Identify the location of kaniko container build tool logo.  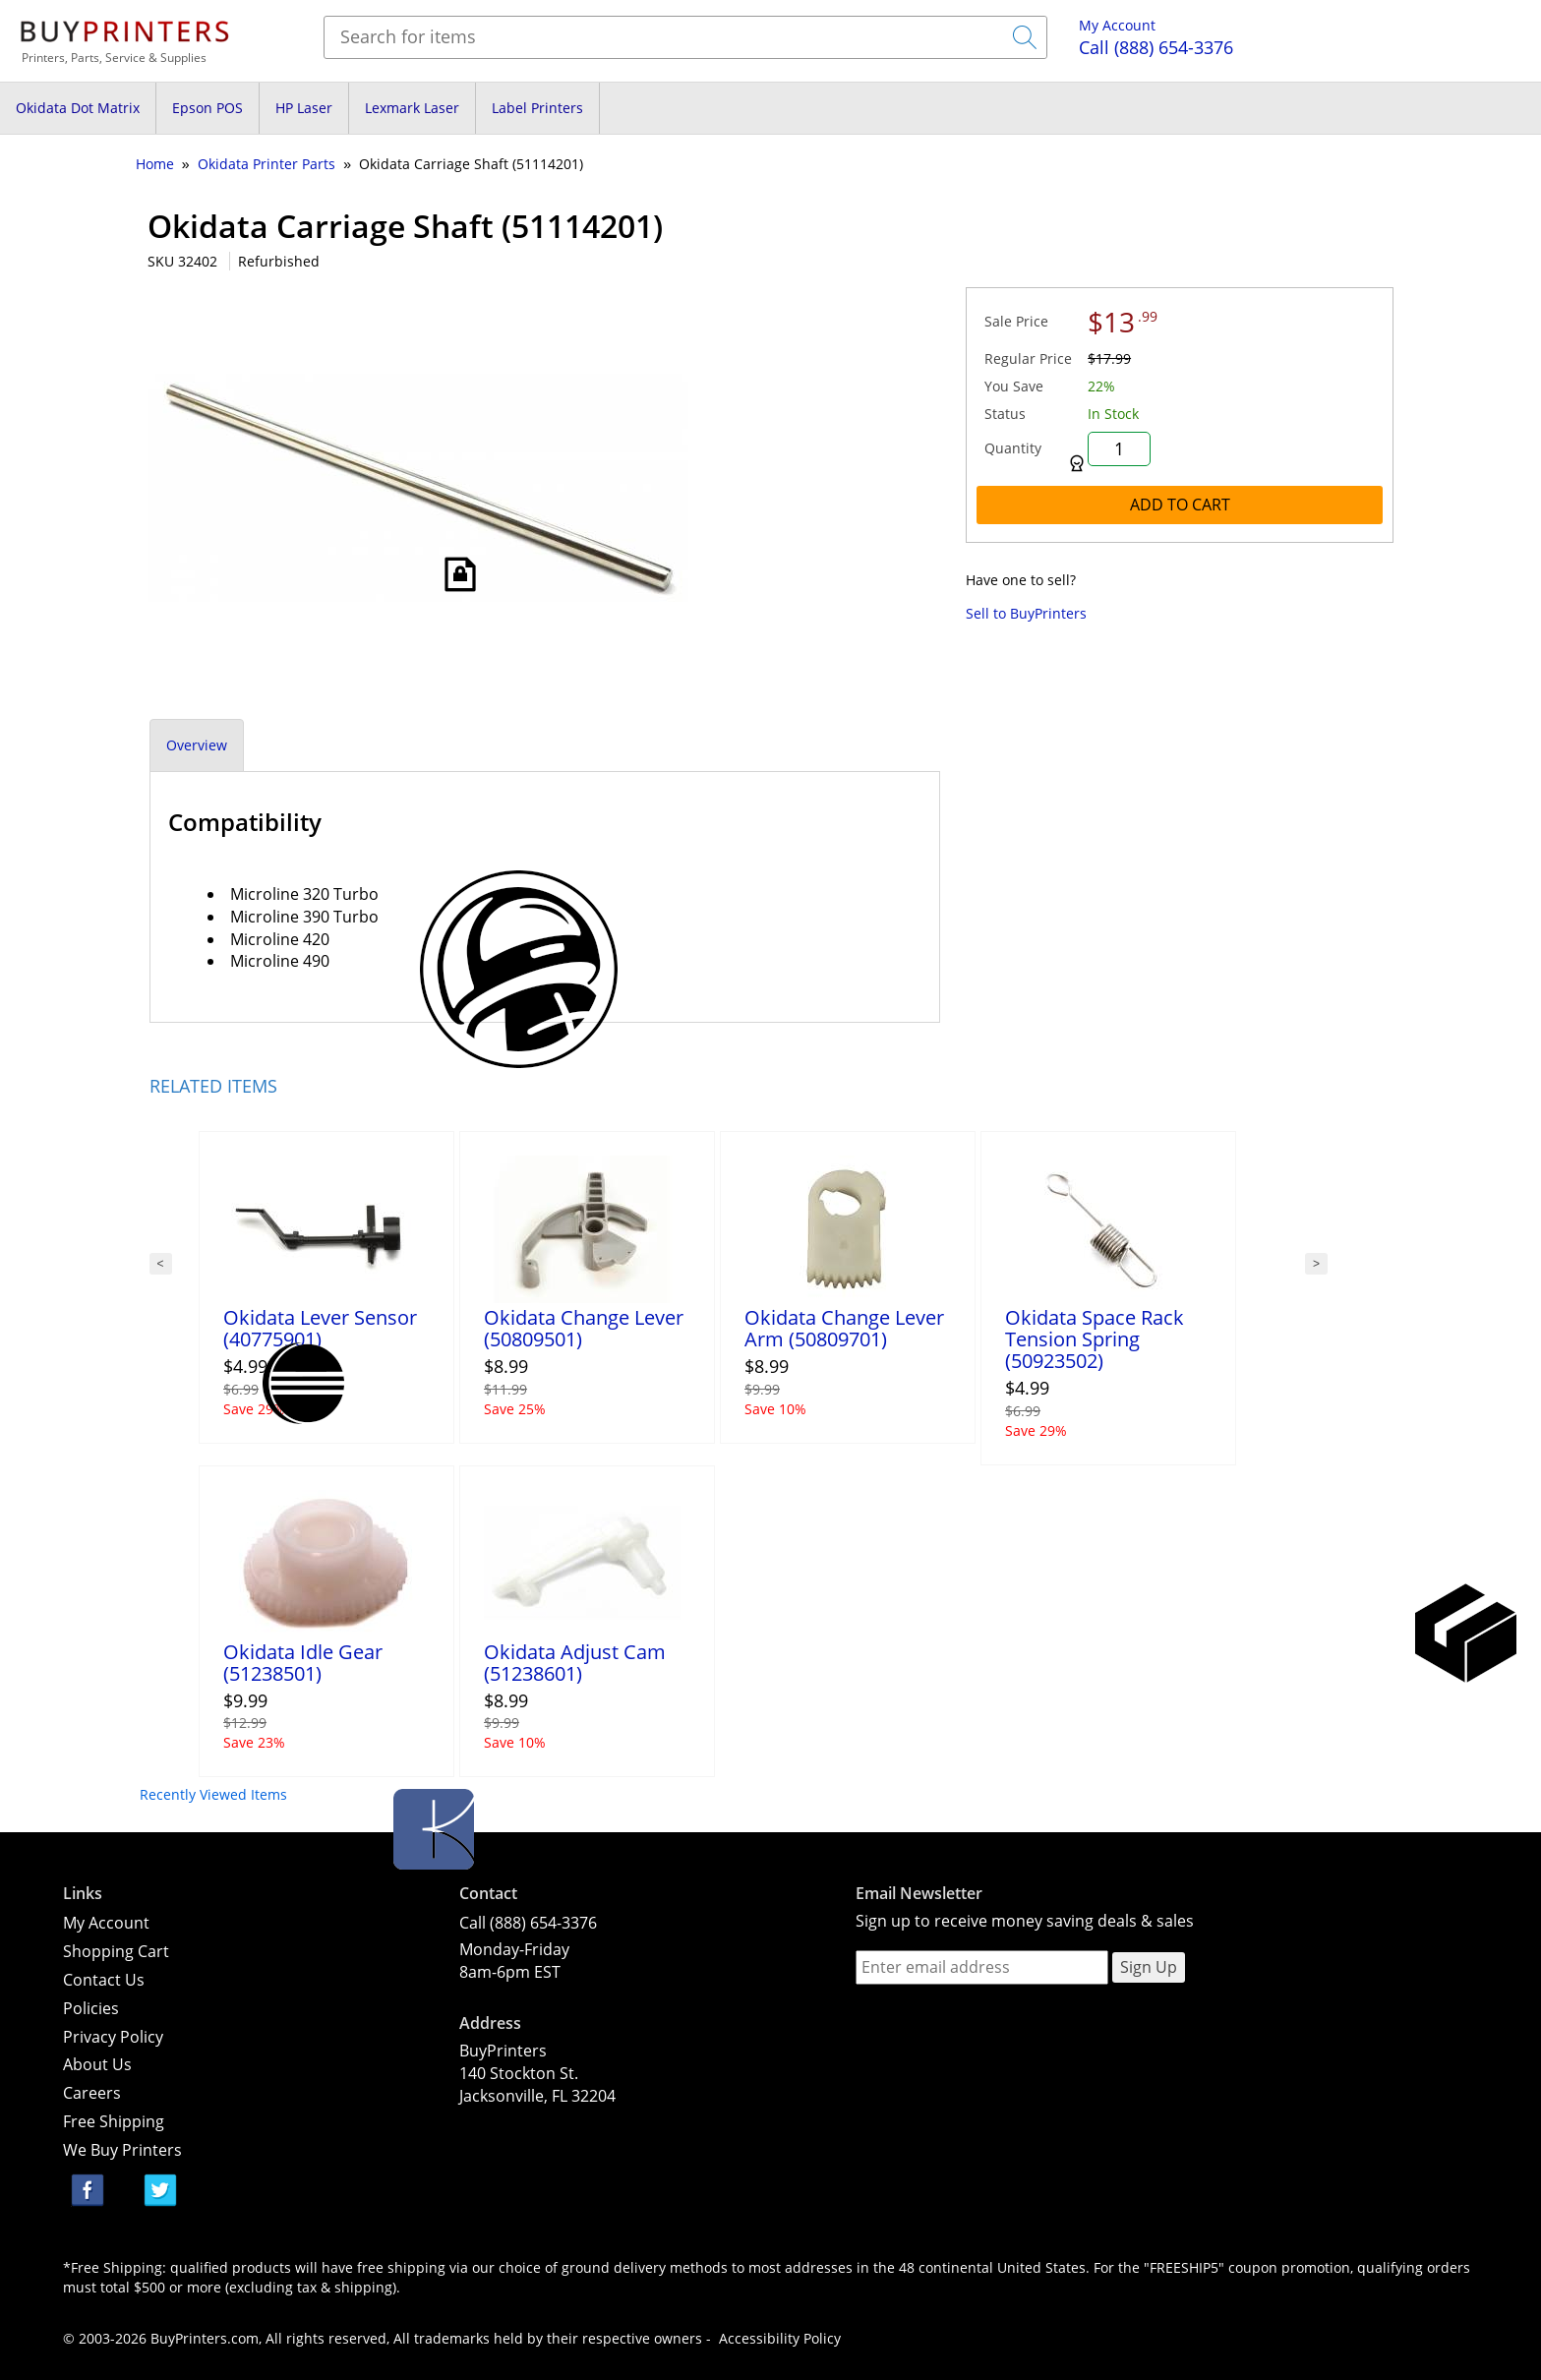
(434, 1829).